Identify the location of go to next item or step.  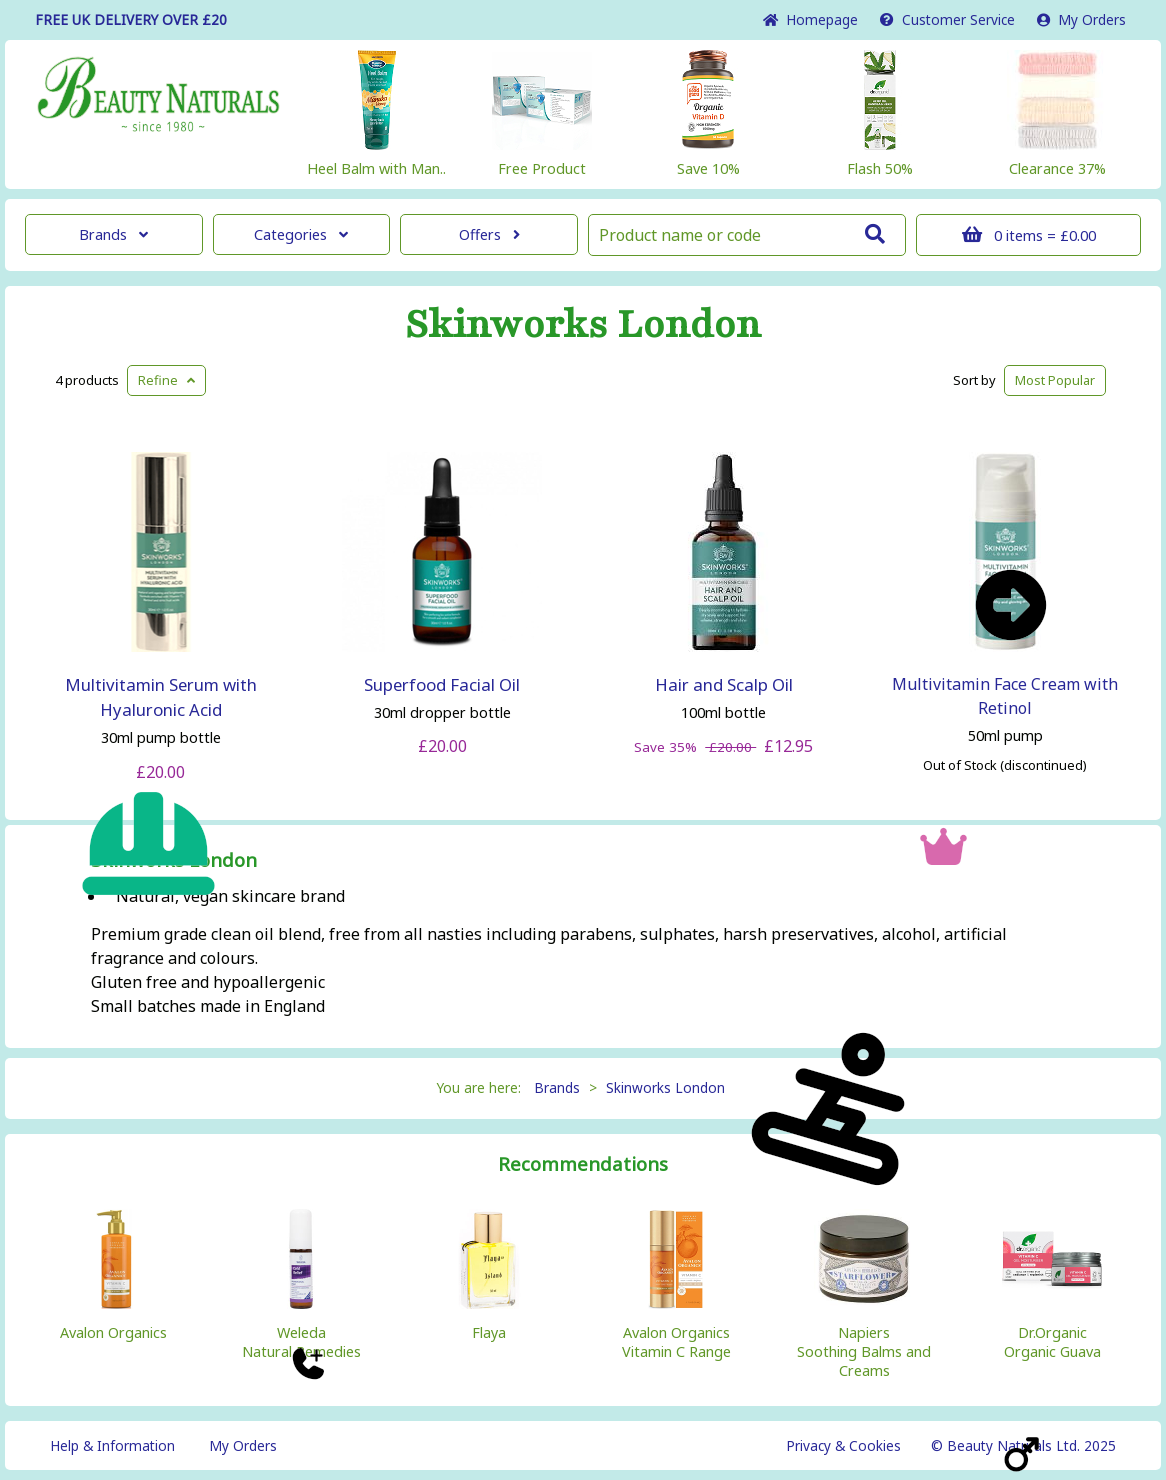
(1011, 605).